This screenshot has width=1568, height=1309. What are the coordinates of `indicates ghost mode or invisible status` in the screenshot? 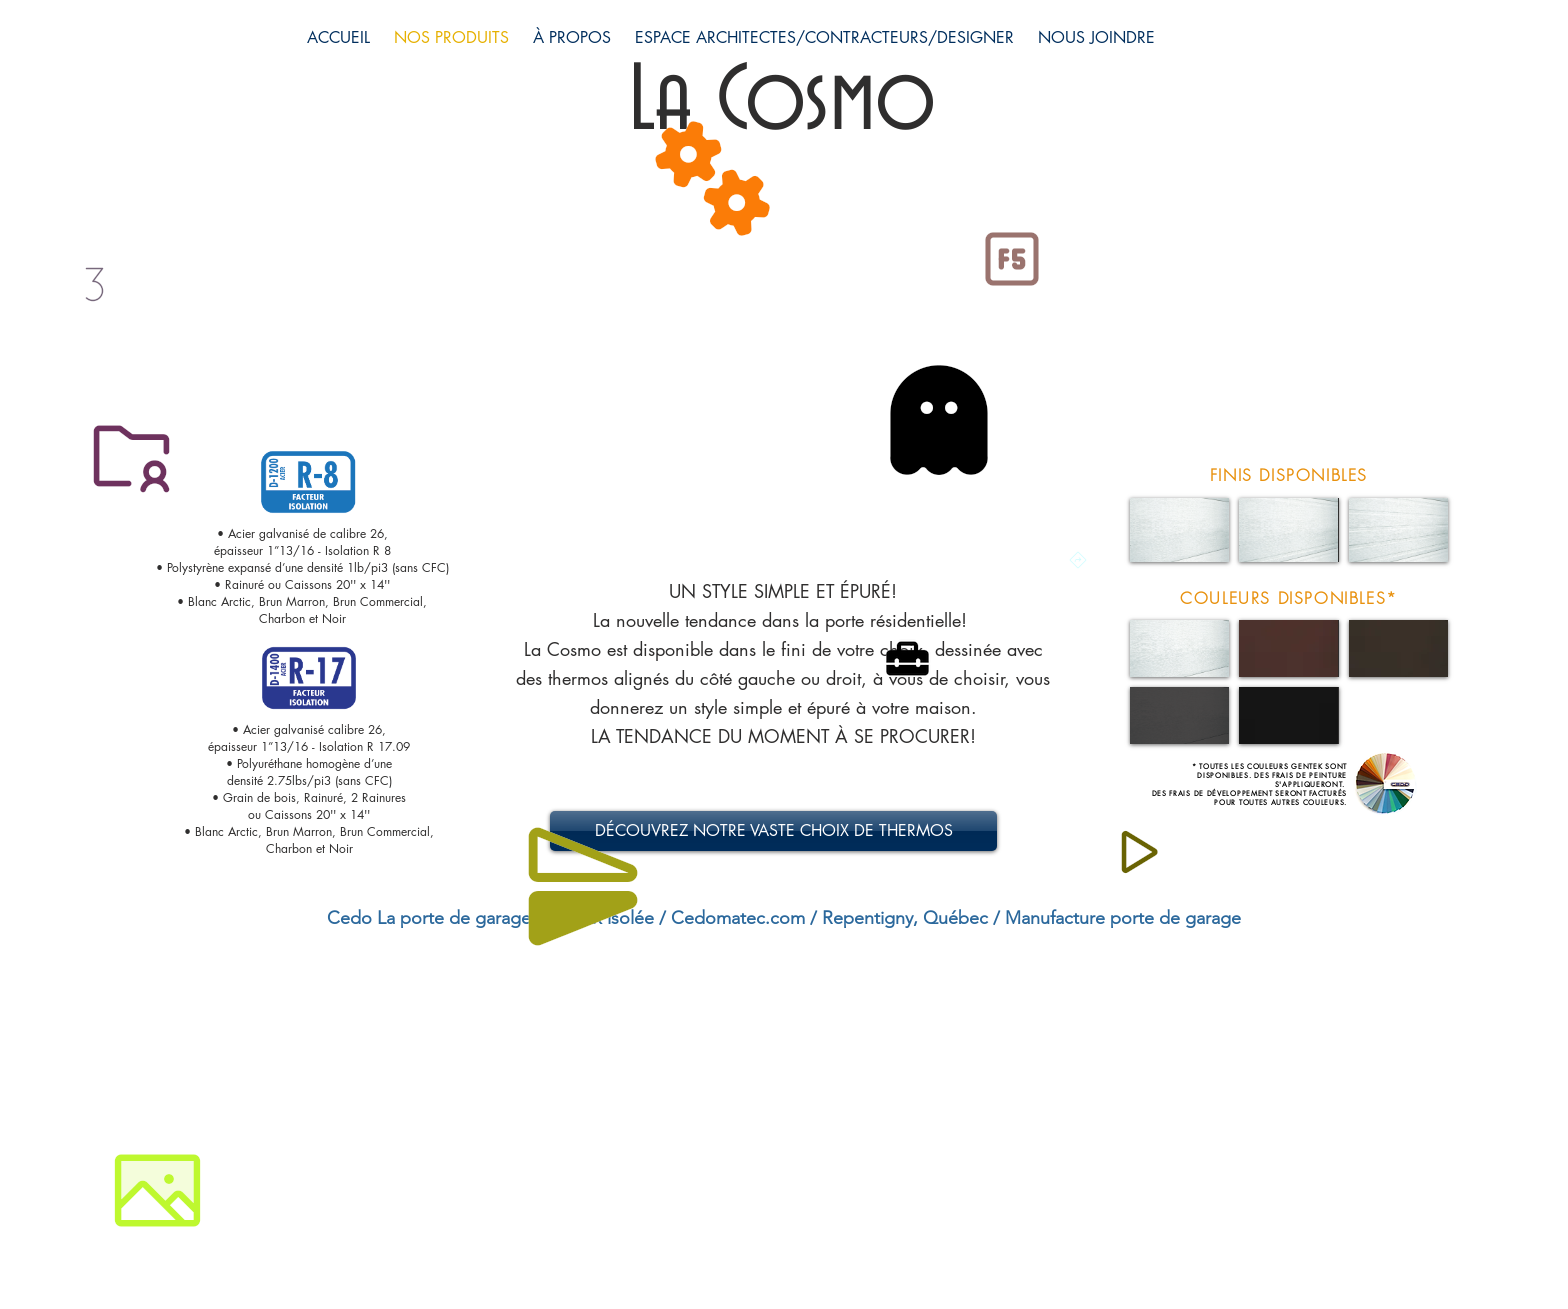 It's located at (939, 420).